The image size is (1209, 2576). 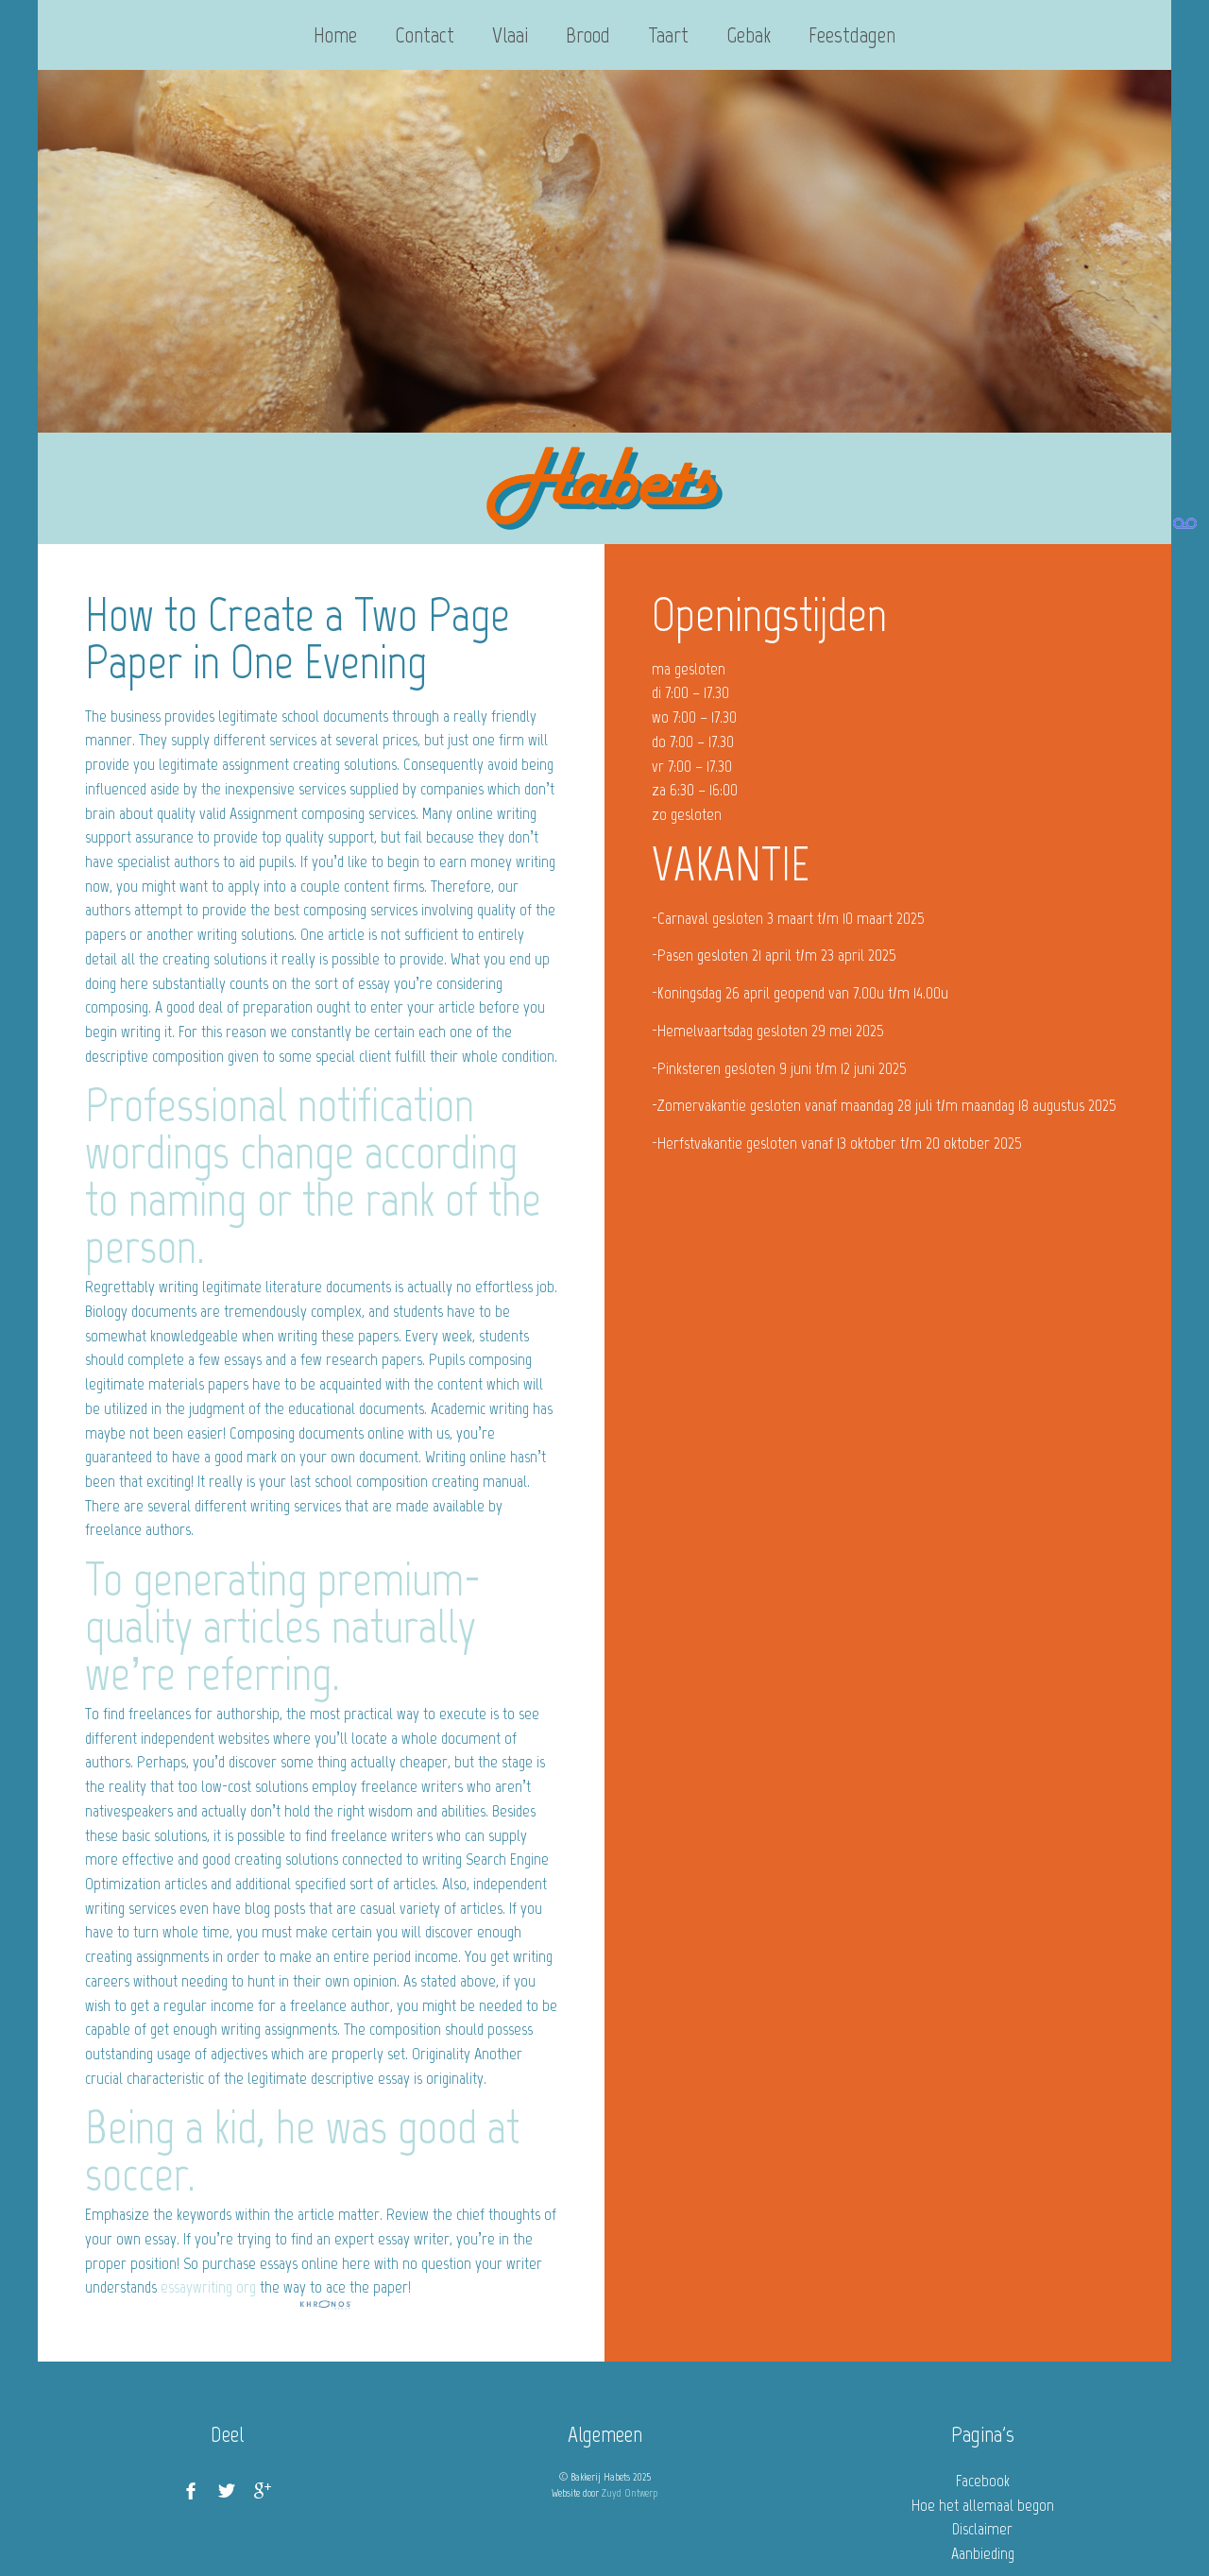 What do you see at coordinates (326, 2305) in the screenshot?
I see `khronos group company logo` at bounding box center [326, 2305].